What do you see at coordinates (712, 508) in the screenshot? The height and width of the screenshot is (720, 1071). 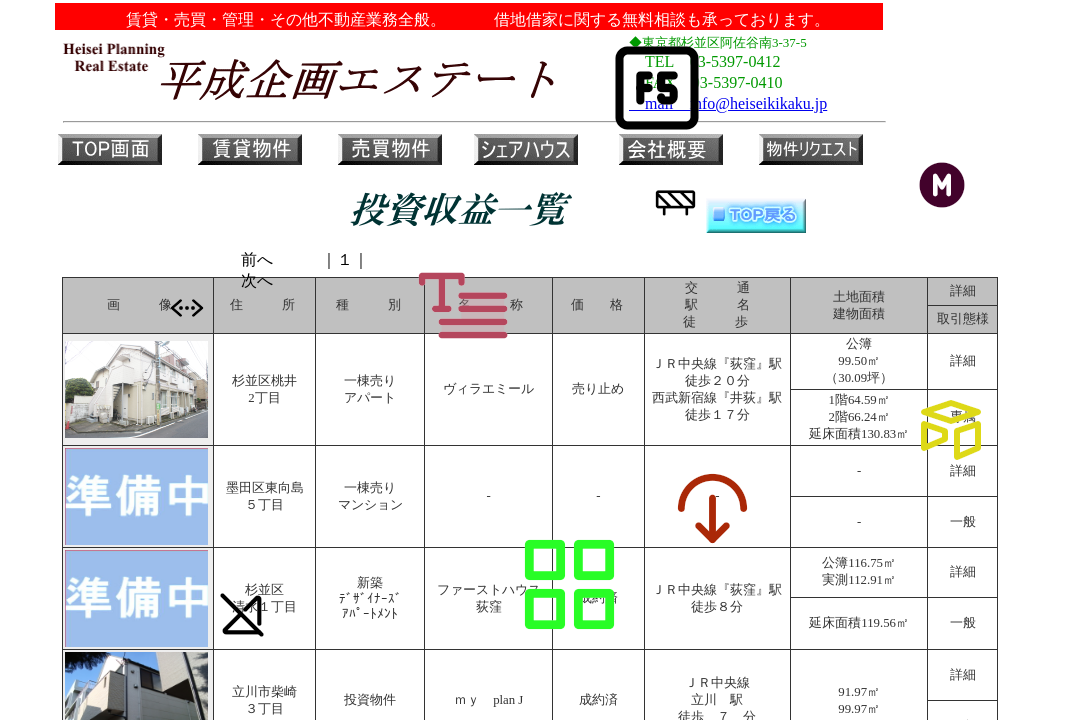 I see `download or save content from the cloud` at bounding box center [712, 508].